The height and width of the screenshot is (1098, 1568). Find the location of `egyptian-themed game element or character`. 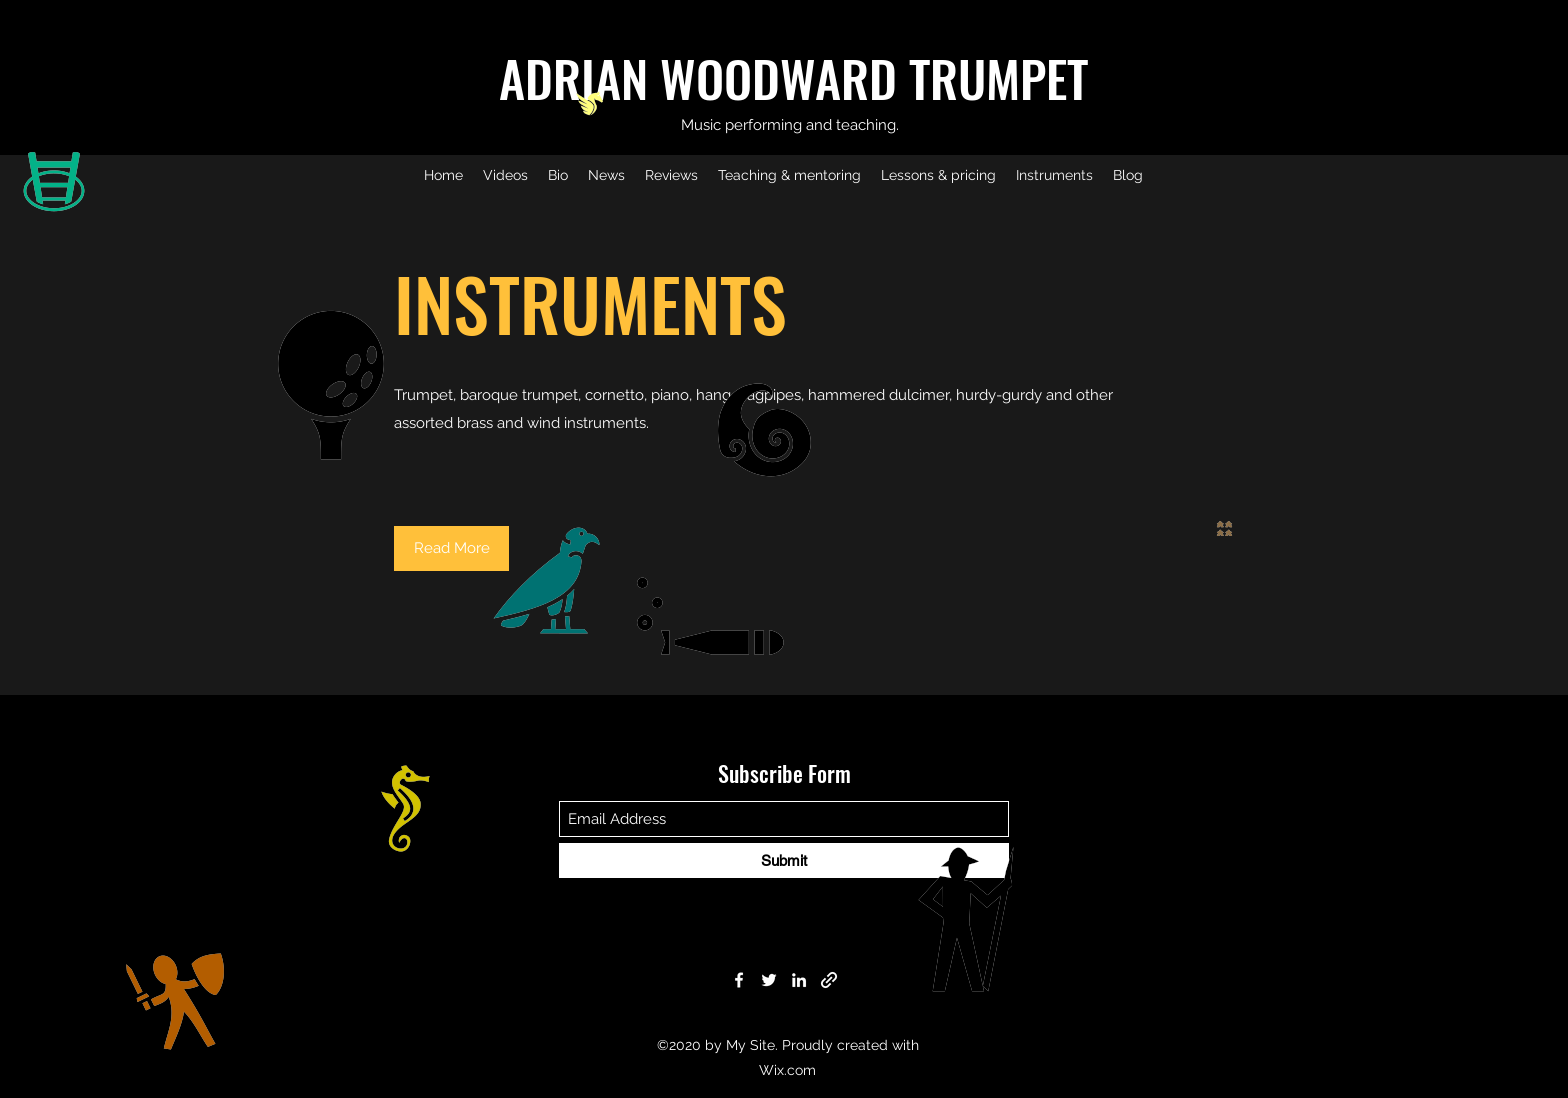

egyptian-themed game element or character is located at coordinates (546, 580).